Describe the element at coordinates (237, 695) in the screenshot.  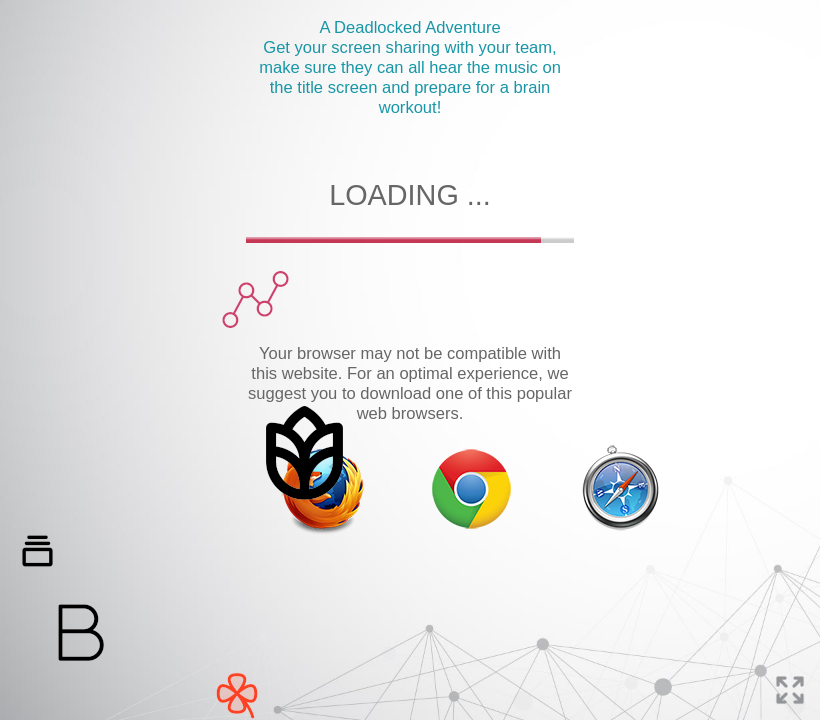
I see `indicates a lucky or bonus reward` at that location.